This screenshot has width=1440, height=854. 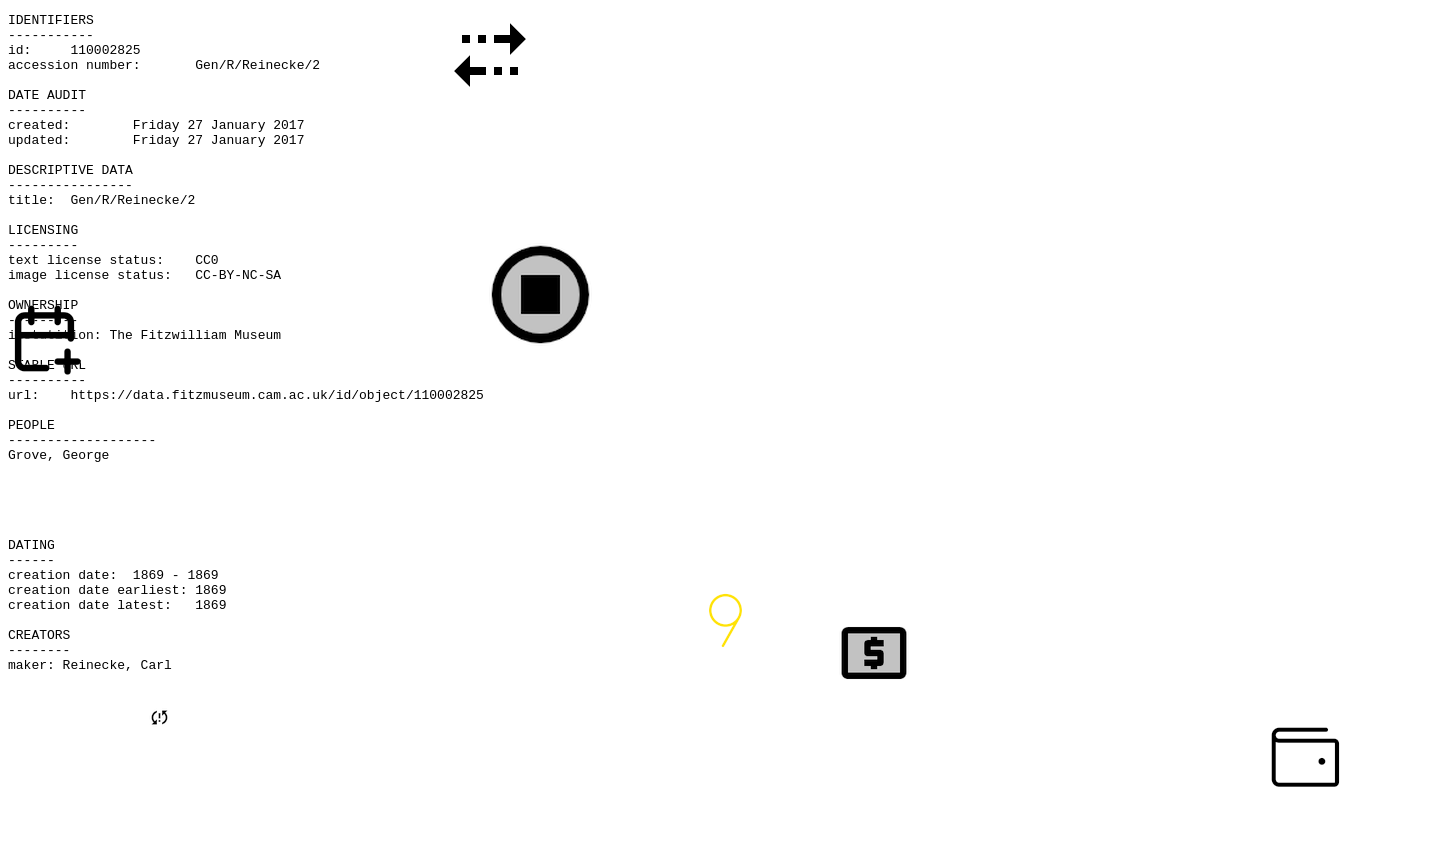 What do you see at coordinates (725, 620) in the screenshot?
I see `indicates the number nine in a list or sequence` at bounding box center [725, 620].